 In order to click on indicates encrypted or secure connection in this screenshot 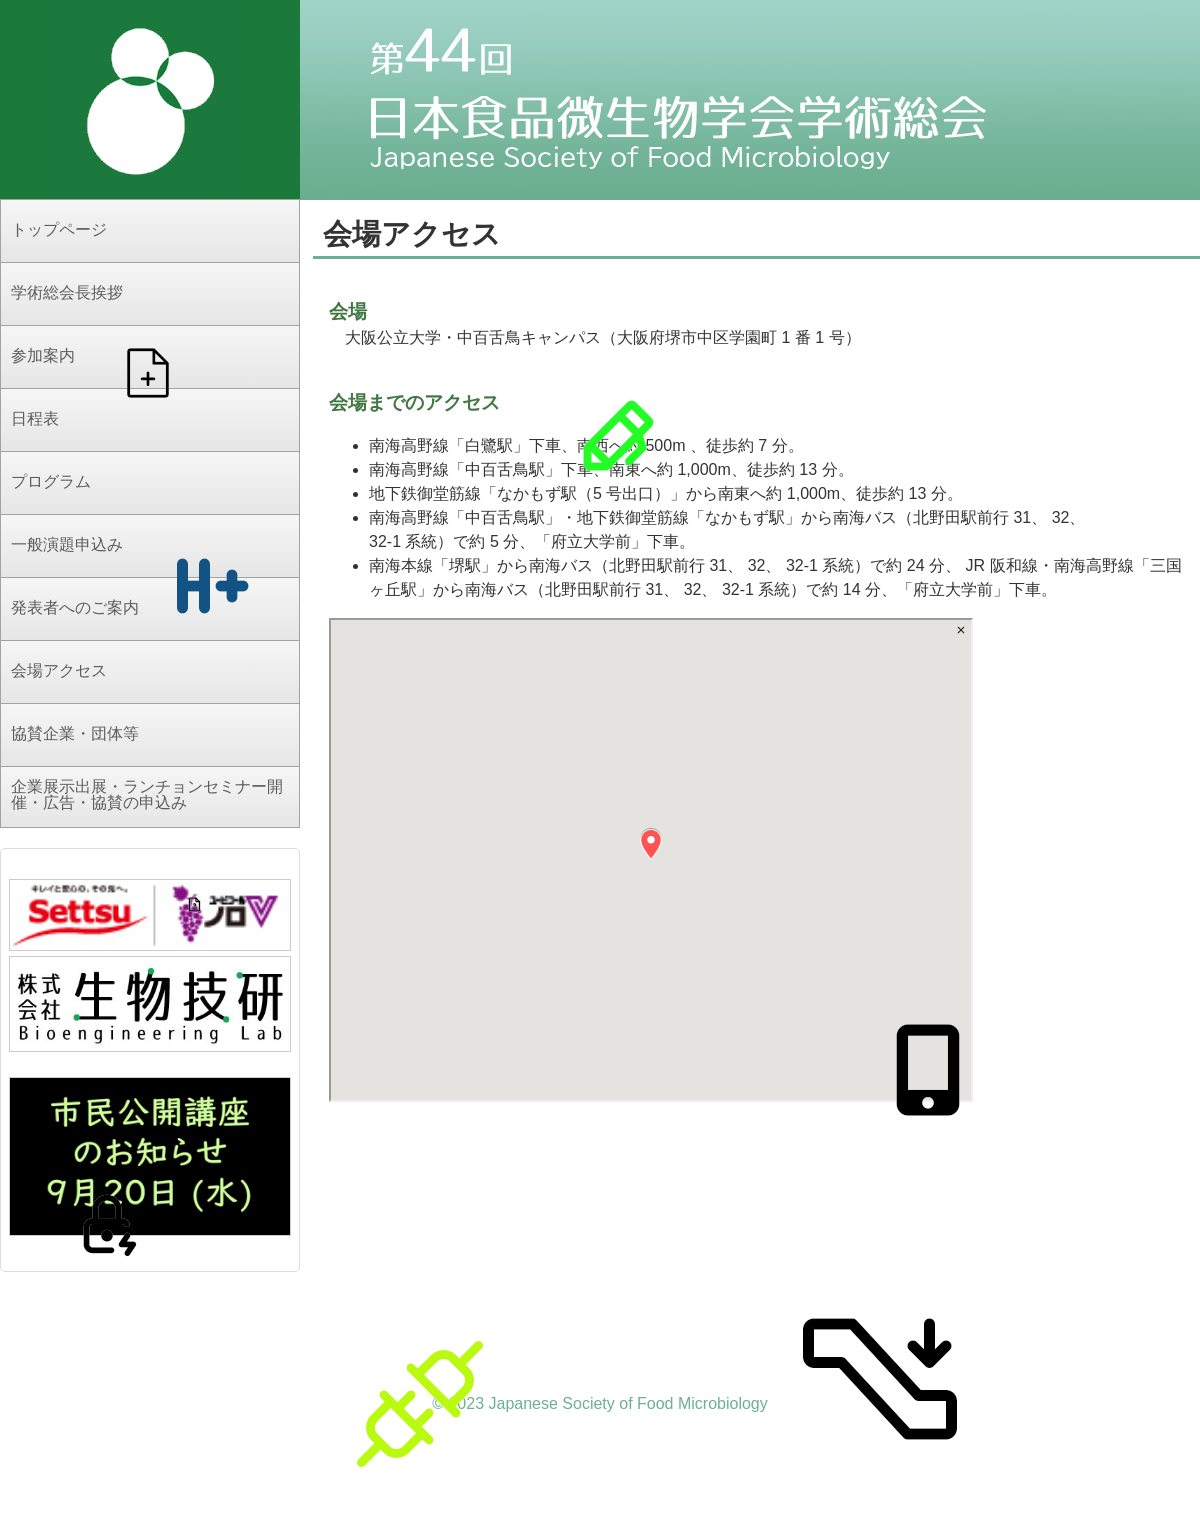, I will do `click(107, 1224)`.